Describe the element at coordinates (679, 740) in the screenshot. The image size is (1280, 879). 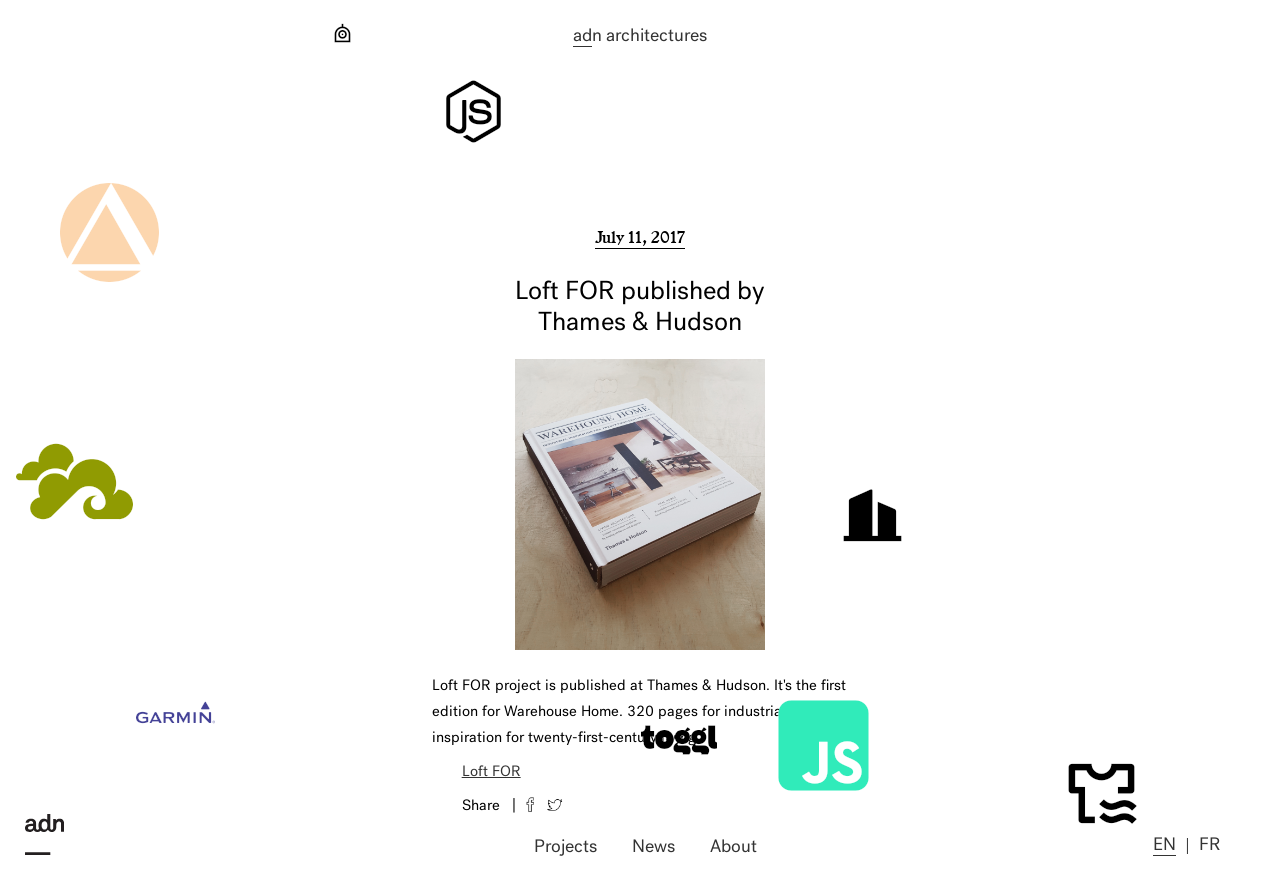
I see `open Toggl time tracking app` at that location.